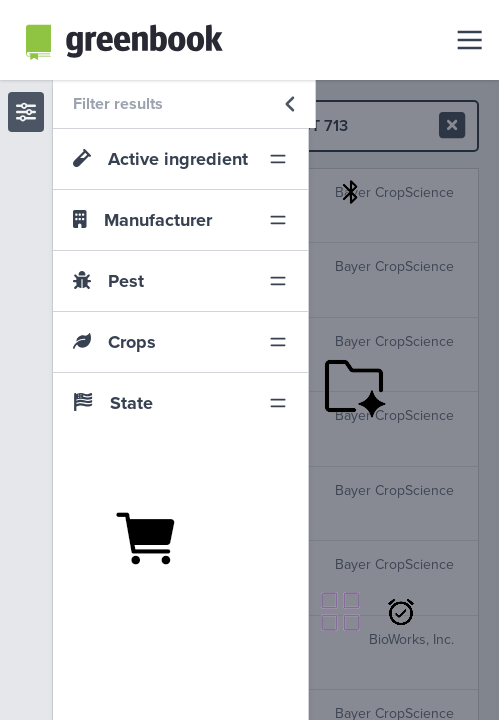 Image resolution: width=499 pixels, height=720 pixels. I want to click on view all apps or menu grid, so click(340, 611).